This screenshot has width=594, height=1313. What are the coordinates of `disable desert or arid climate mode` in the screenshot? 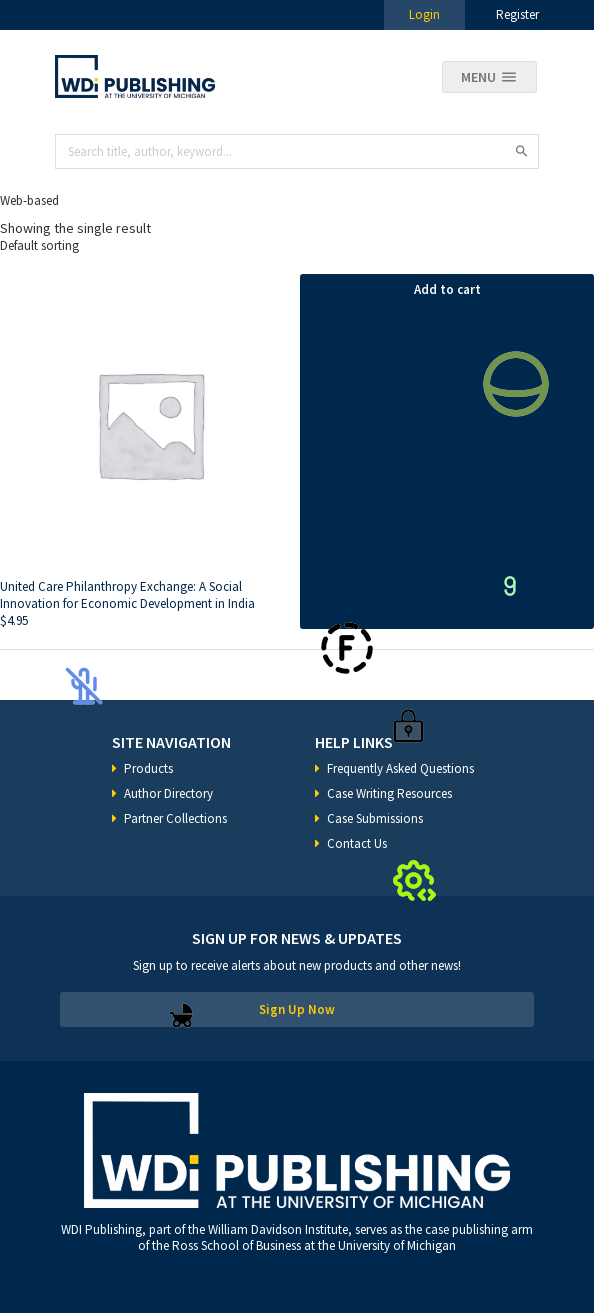 It's located at (84, 686).